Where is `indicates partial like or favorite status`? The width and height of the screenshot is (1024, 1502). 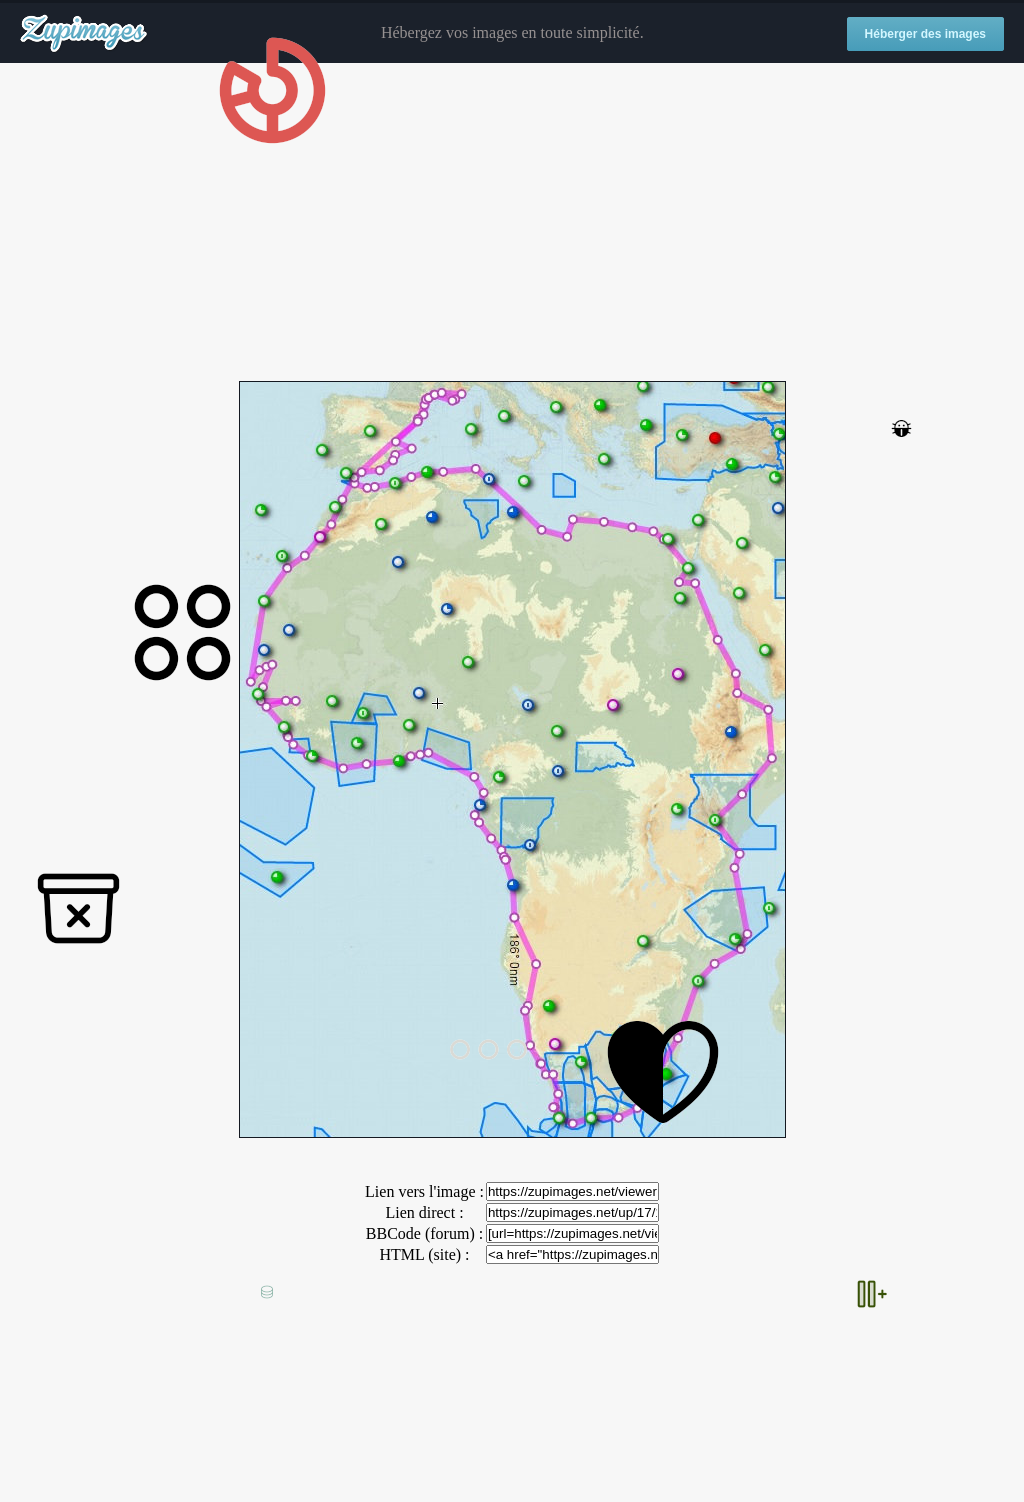 indicates partial like or favorite status is located at coordinates (663, 1072).